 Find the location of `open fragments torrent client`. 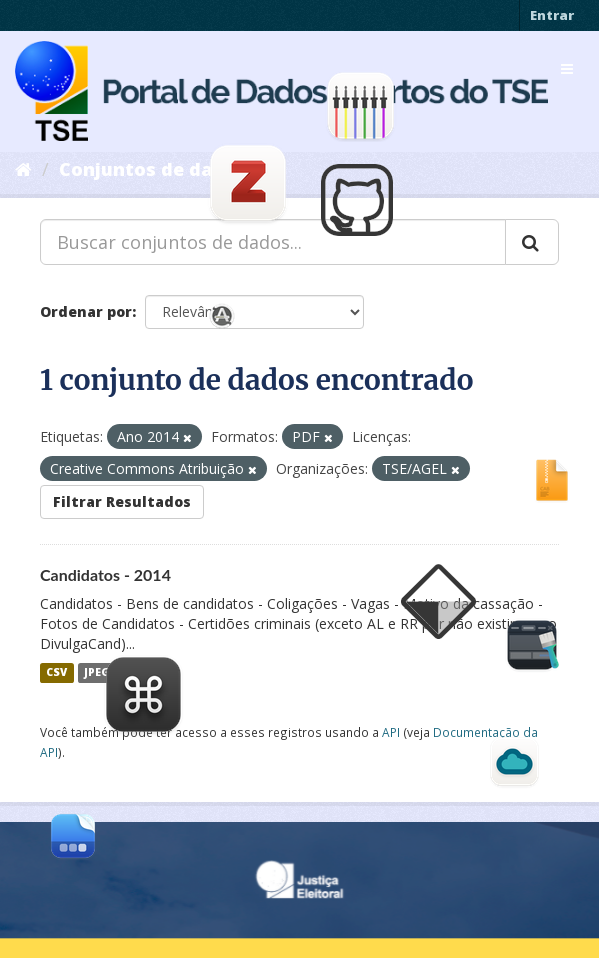

open fragments torrent client is located at coordinates (438, 601).